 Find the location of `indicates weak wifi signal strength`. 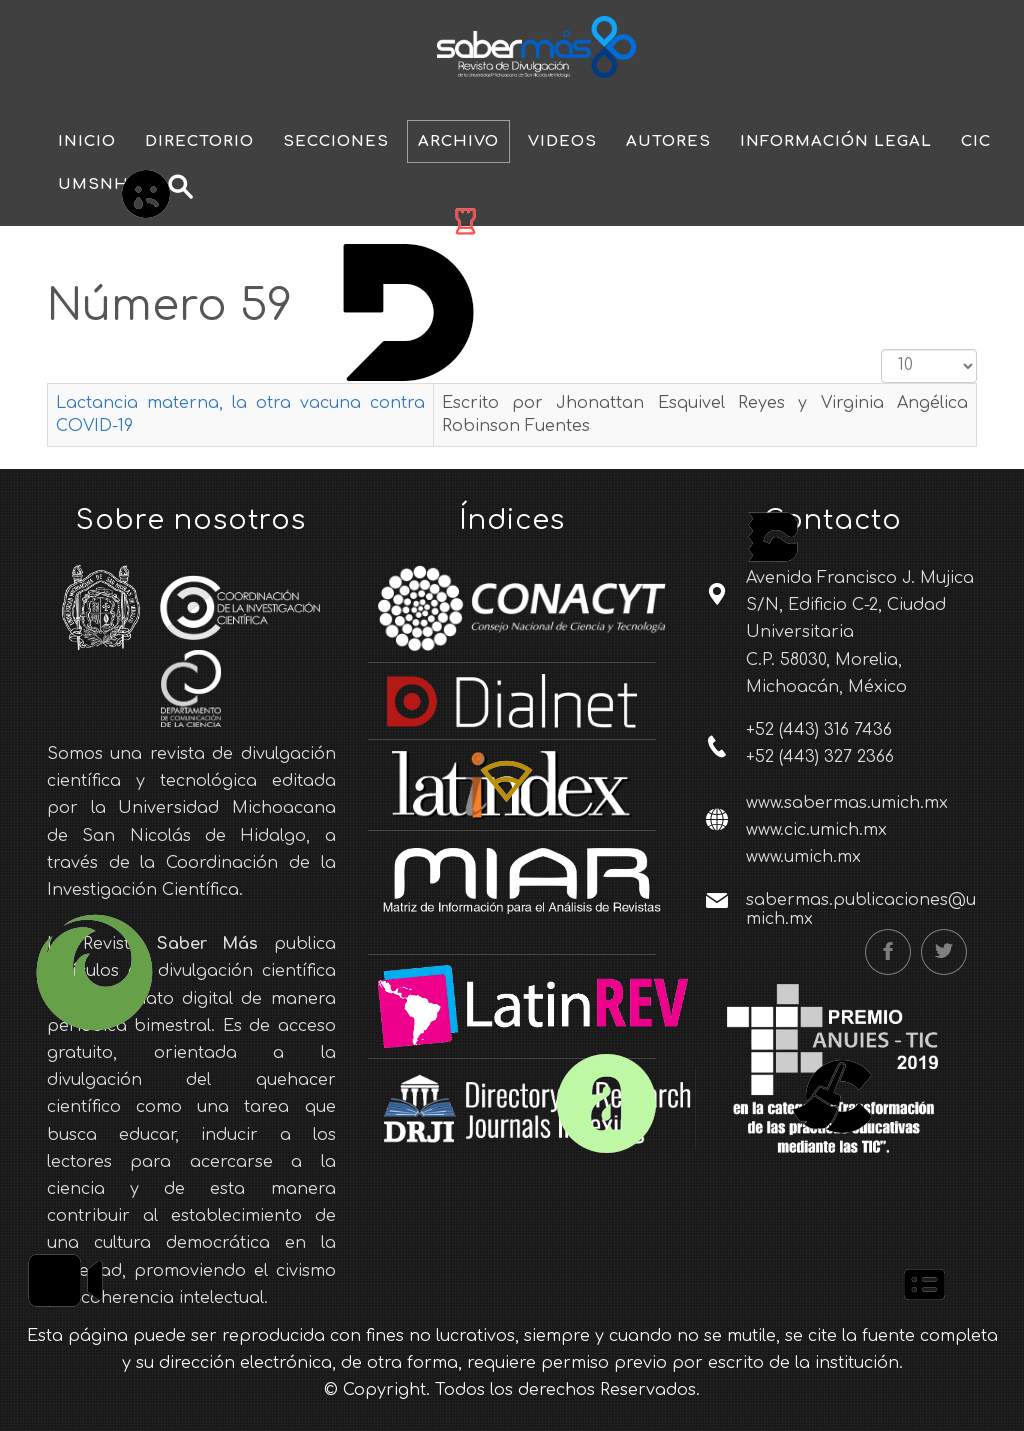

indicates weak wifi signal strength is located at coordinates (506, 781).